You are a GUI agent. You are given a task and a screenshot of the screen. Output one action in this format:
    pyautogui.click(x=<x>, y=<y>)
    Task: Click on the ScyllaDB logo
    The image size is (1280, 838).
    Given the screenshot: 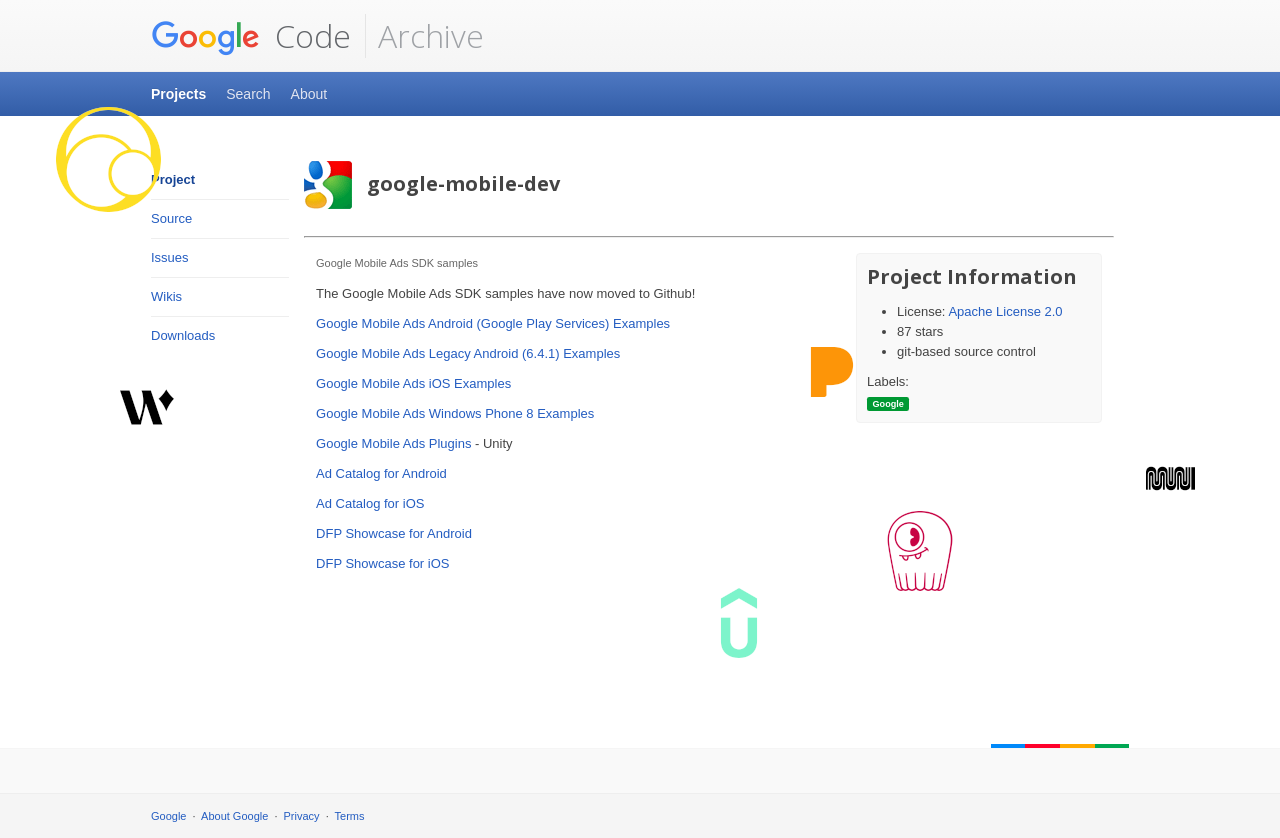 What is the action you would take?
    pyautogui.click(x=920, y=551)
    